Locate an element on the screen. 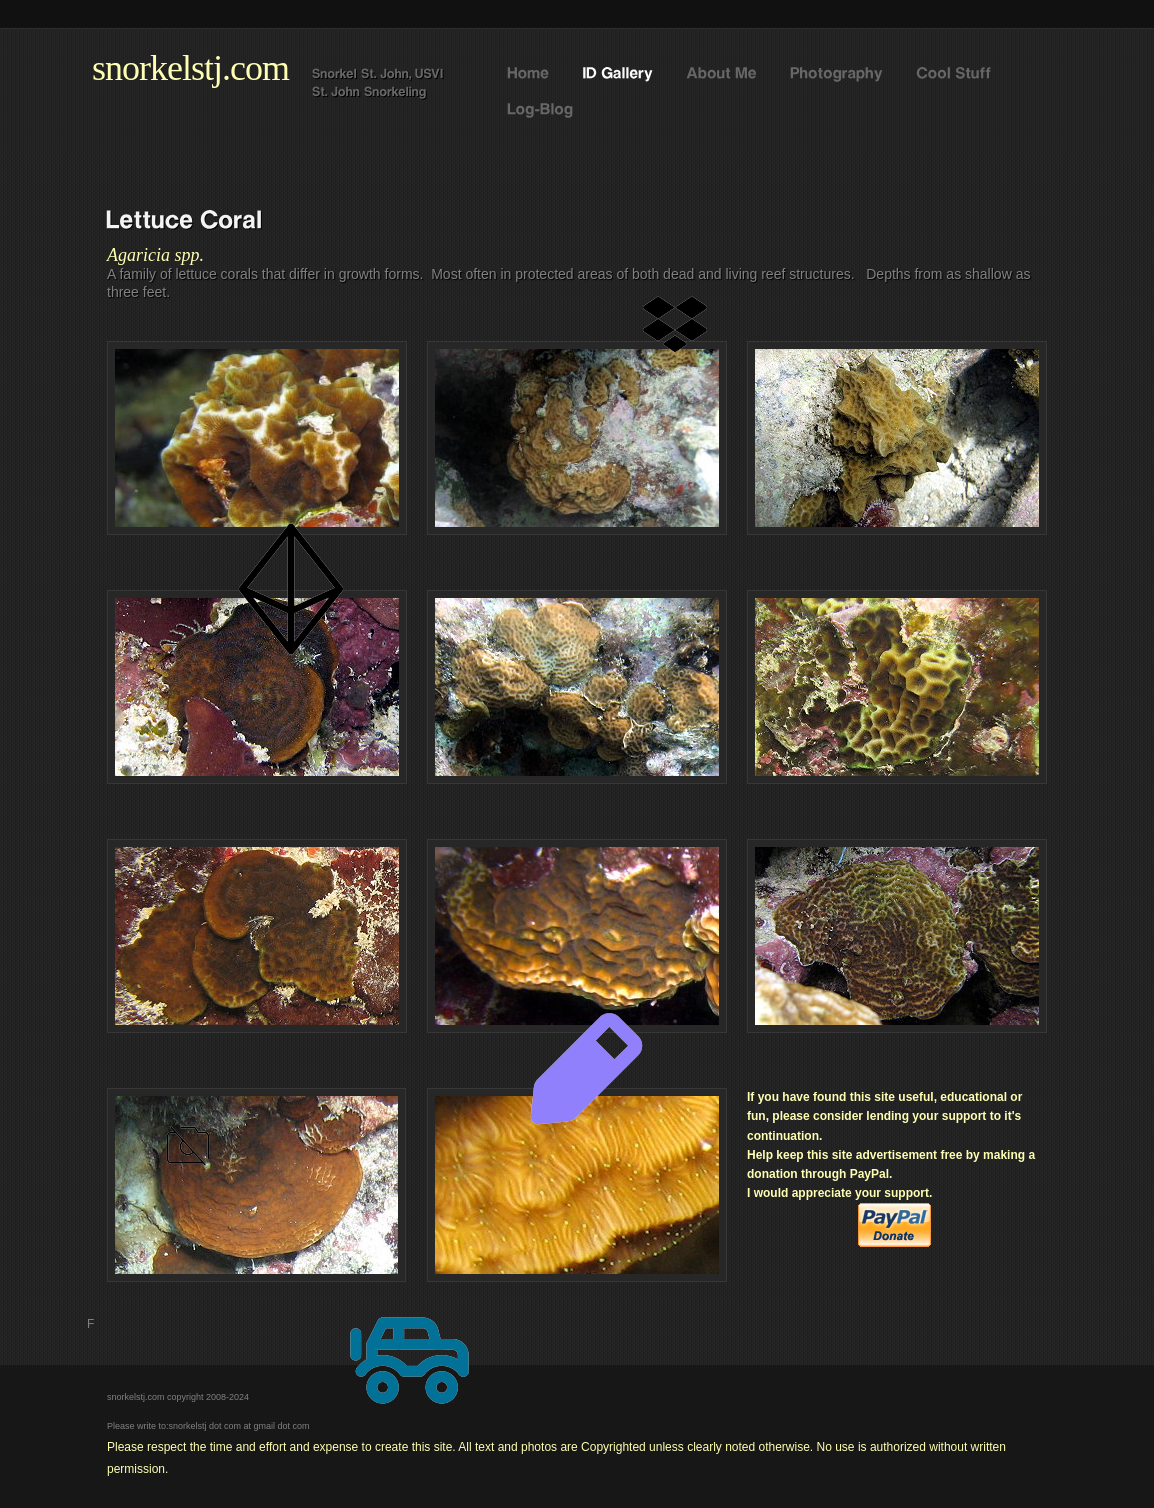  edit or modify content is located at coordinates (586, 1068).